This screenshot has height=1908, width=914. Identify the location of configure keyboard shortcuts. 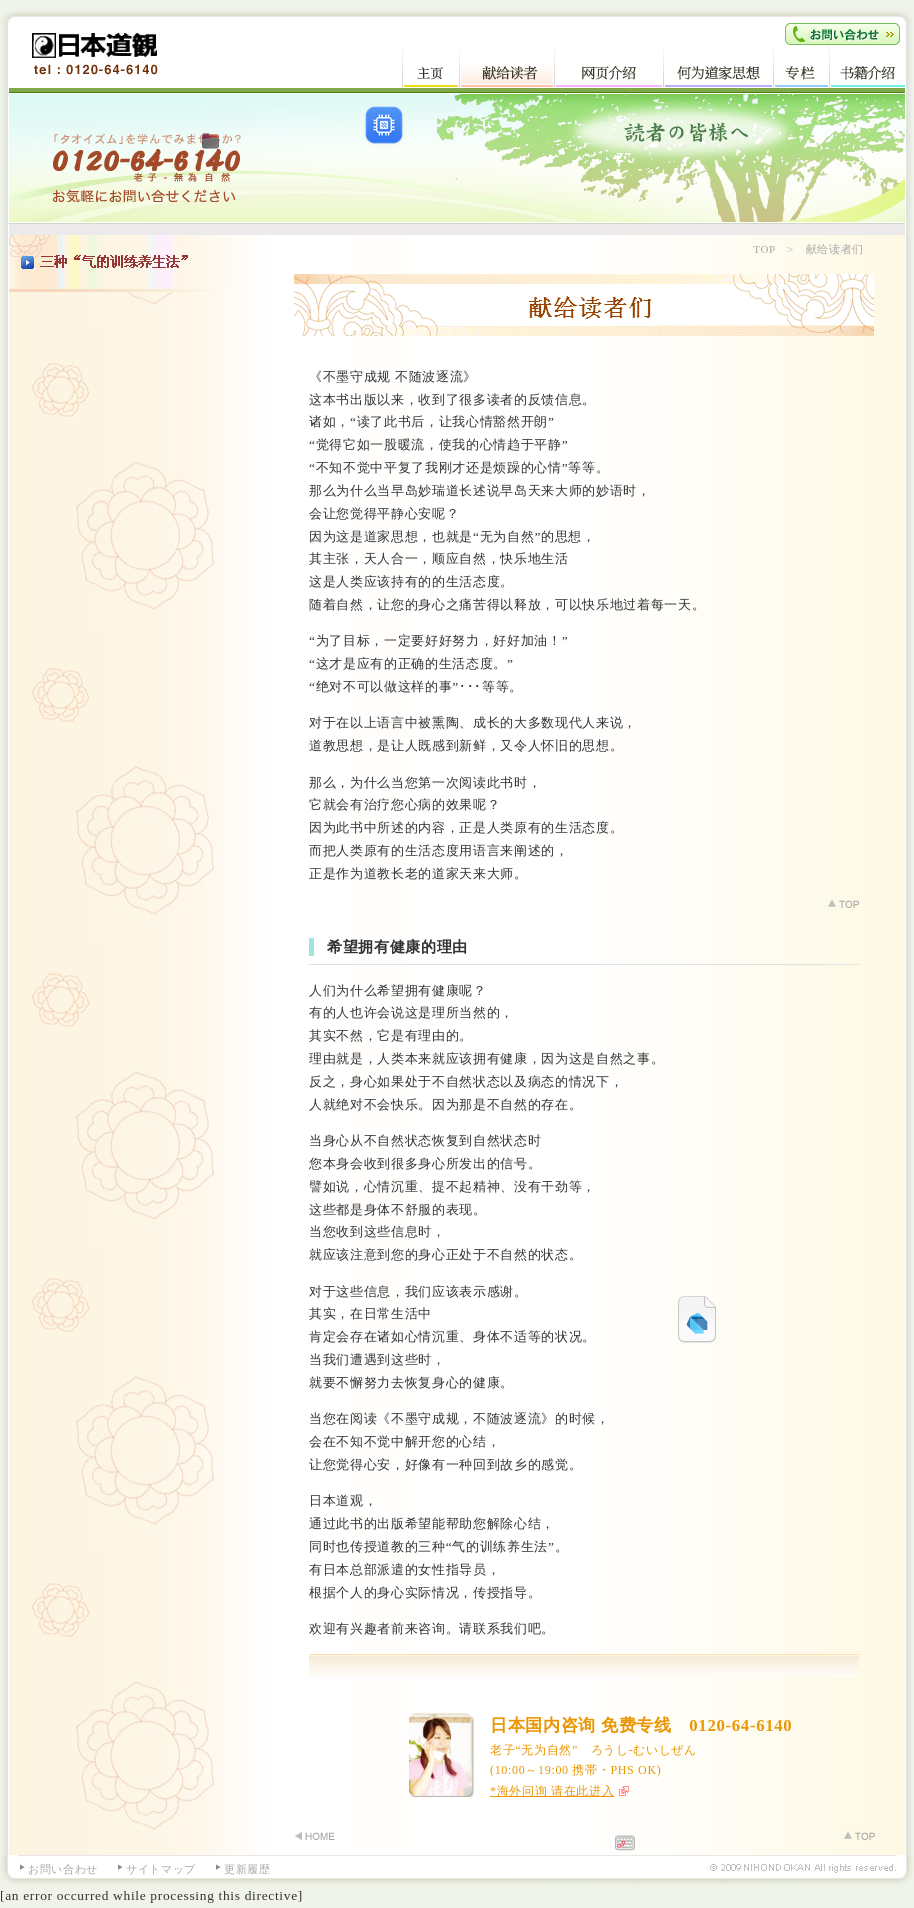
(625, 1843).